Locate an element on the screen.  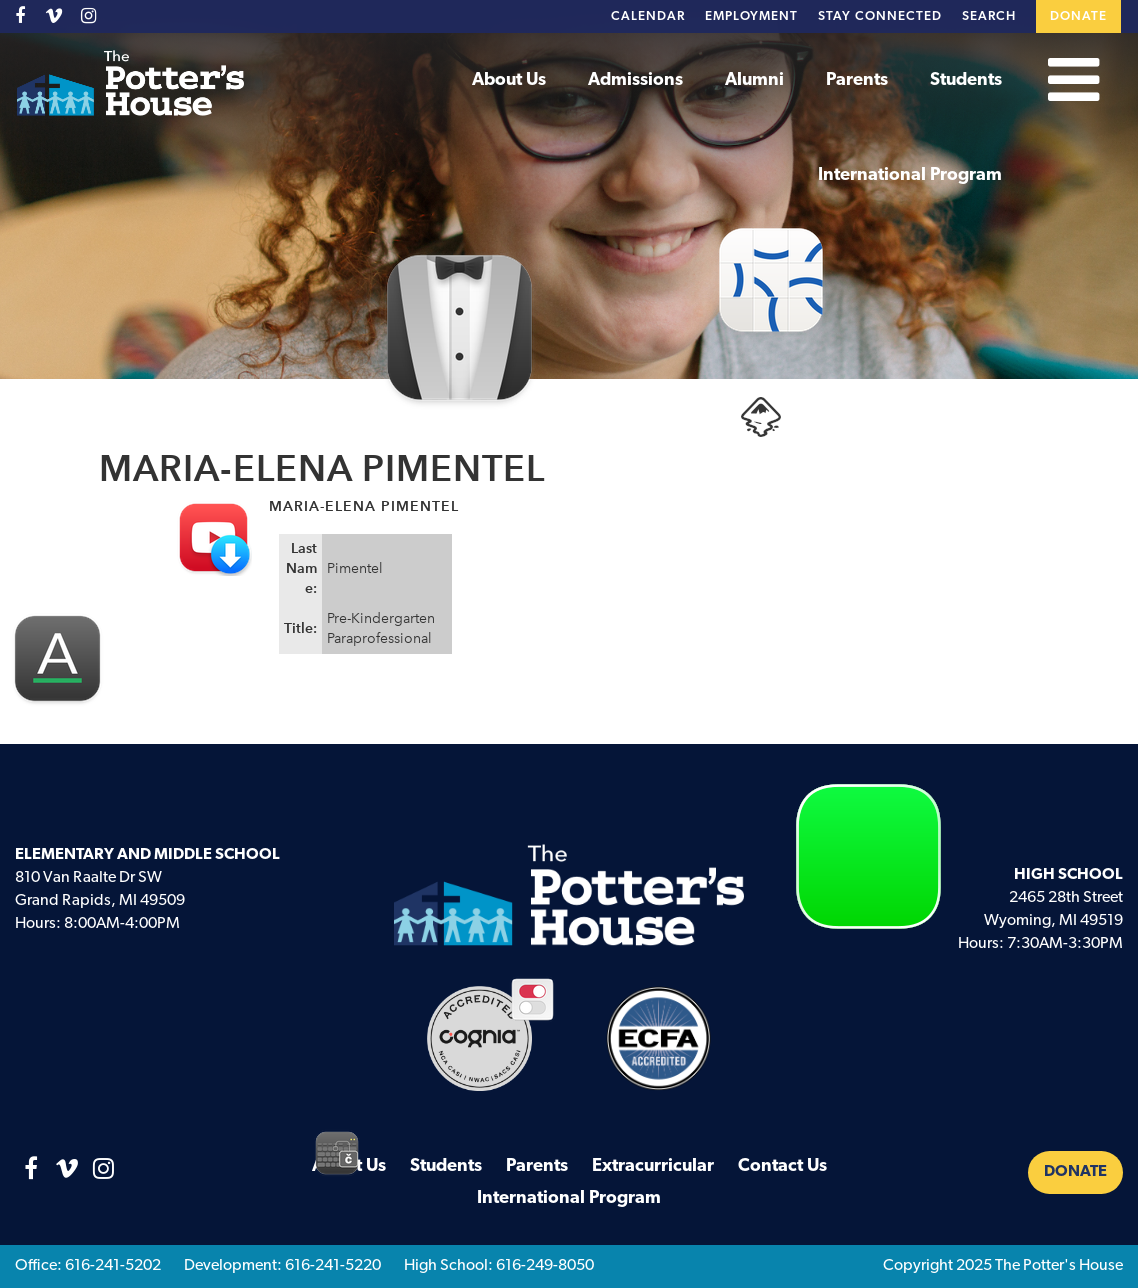
download videos from youtube is located at coordinates (213, 537).